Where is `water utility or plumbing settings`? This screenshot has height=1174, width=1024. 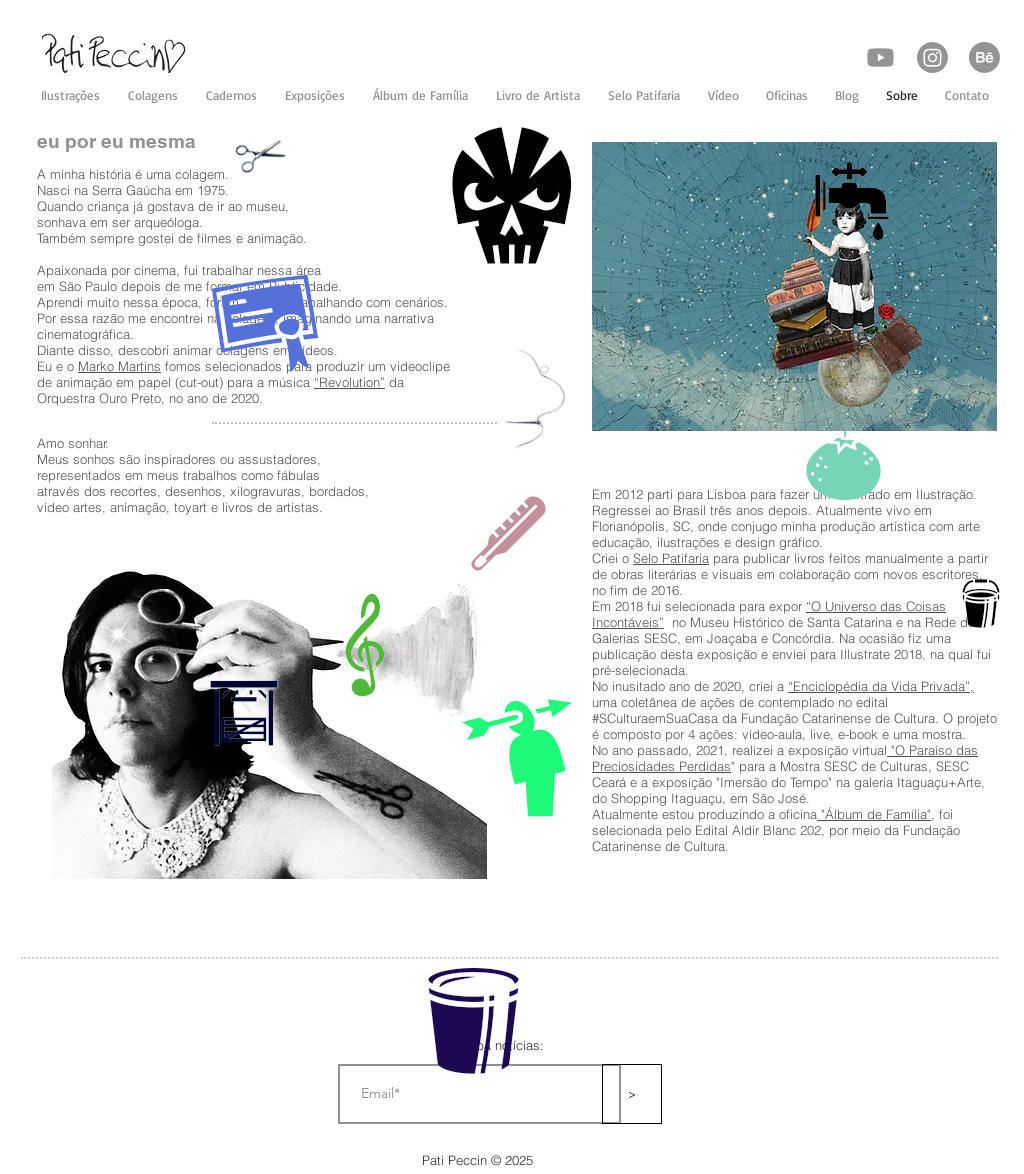 water utility or plumbing settings is located at coordinates (852, 201).